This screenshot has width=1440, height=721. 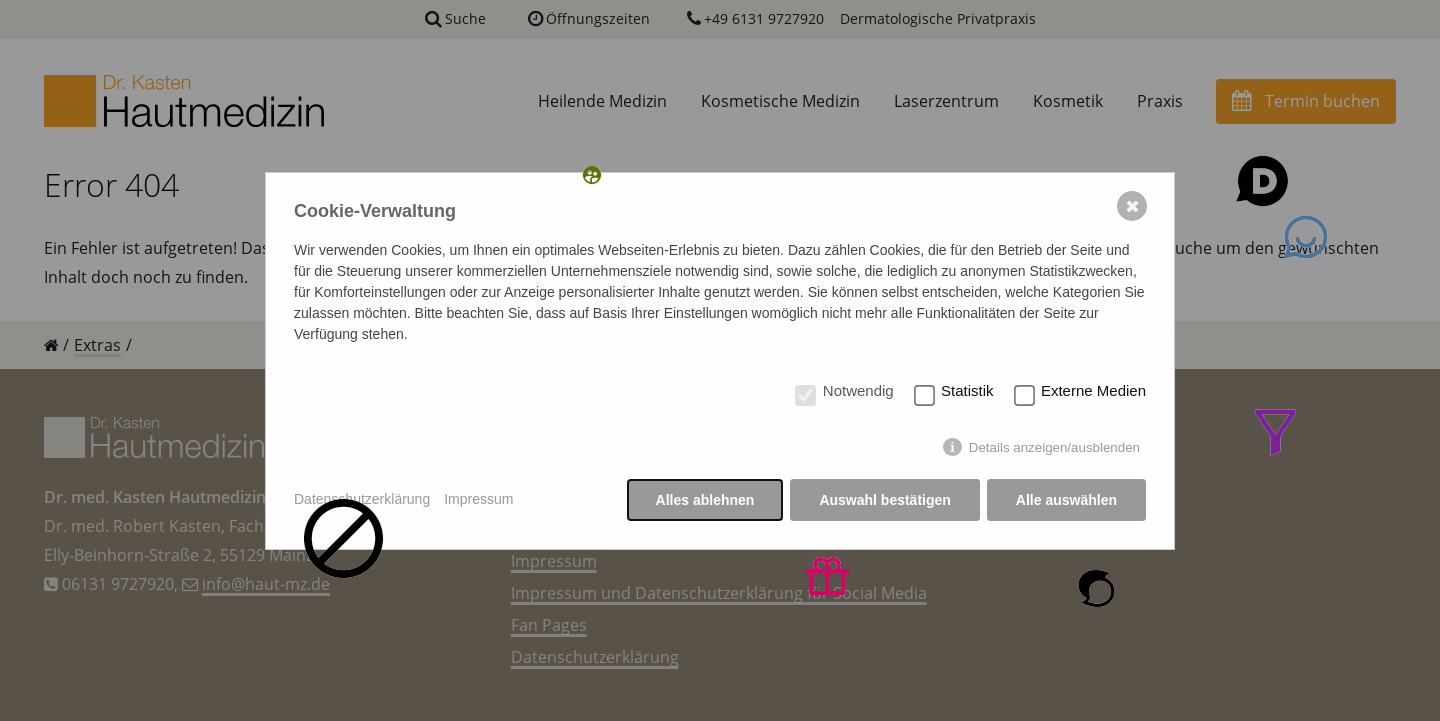 What do you see at coordinates (1262, 181) in the screenshot?
I see `open Disqus comments section` at bounding box center [1262, 181].